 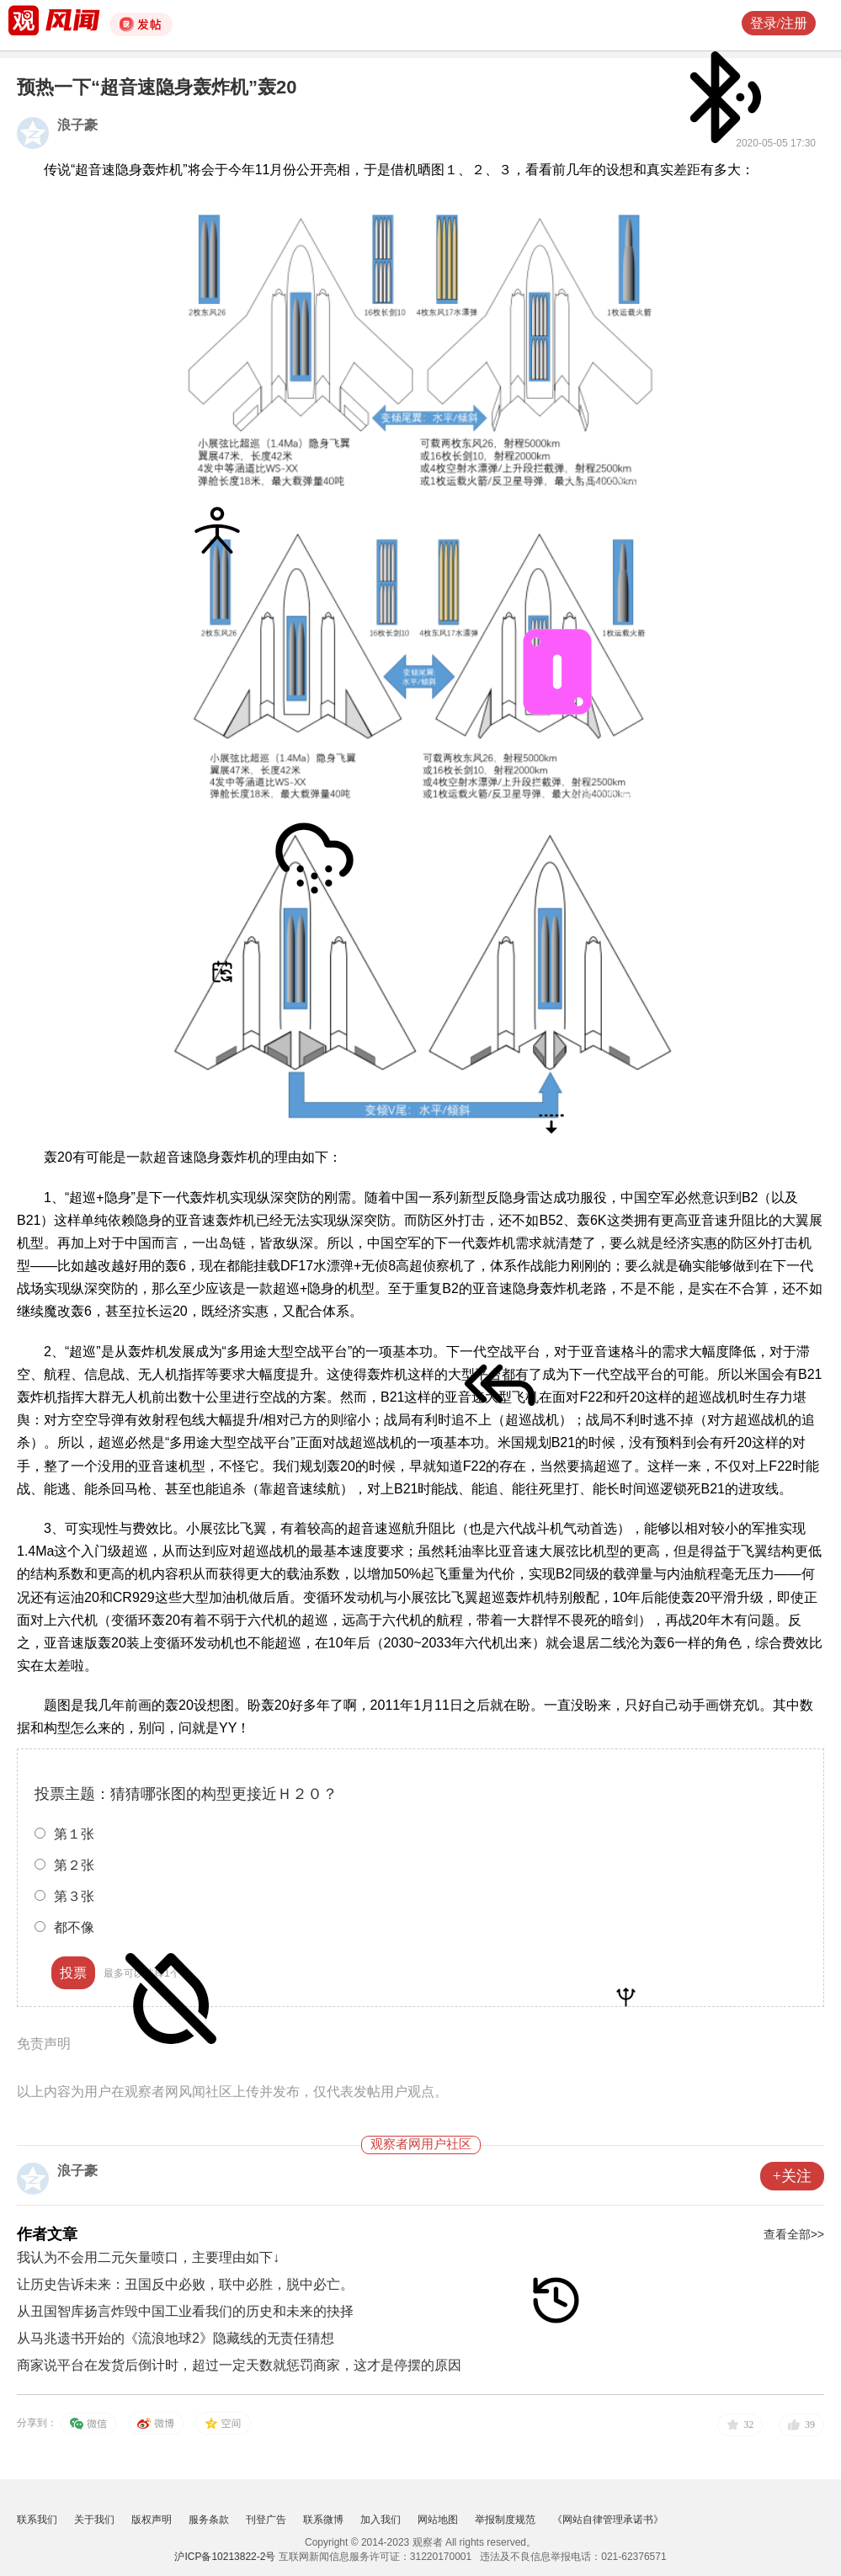 What do you see at coordinates (625, 1997) in the screenshot?
I see `neptune or poseidon symbol in astrology or mythology app` at bounding box center [625, 1997].